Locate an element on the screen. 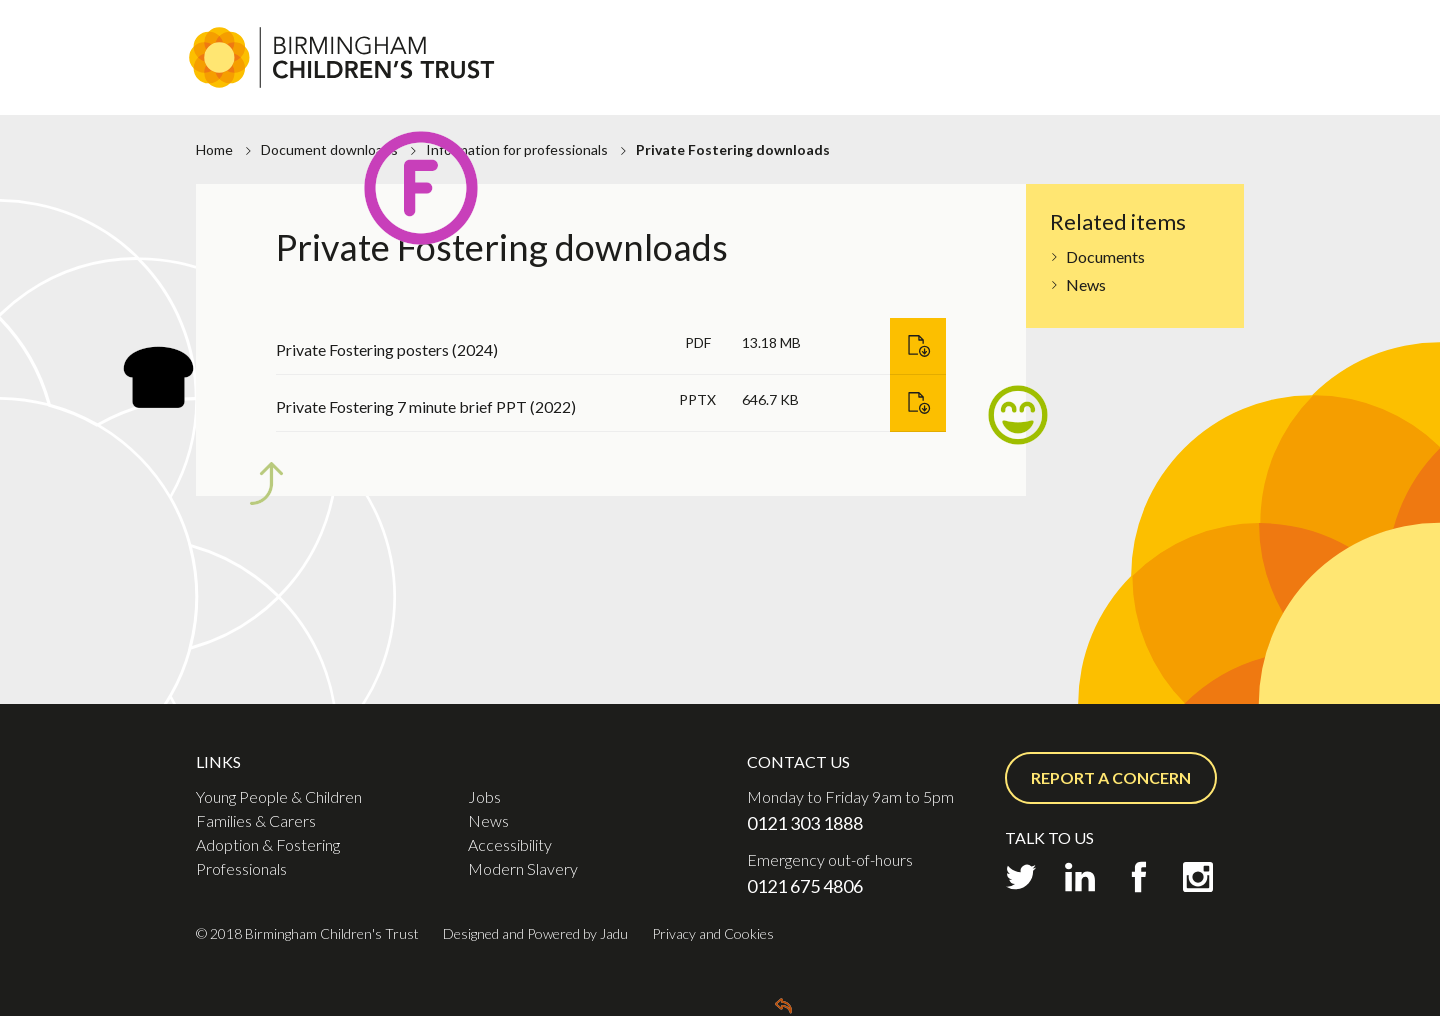 This screenshot has width=1440, height=1016. redirect or forward content is located at coordinates (266, 483).